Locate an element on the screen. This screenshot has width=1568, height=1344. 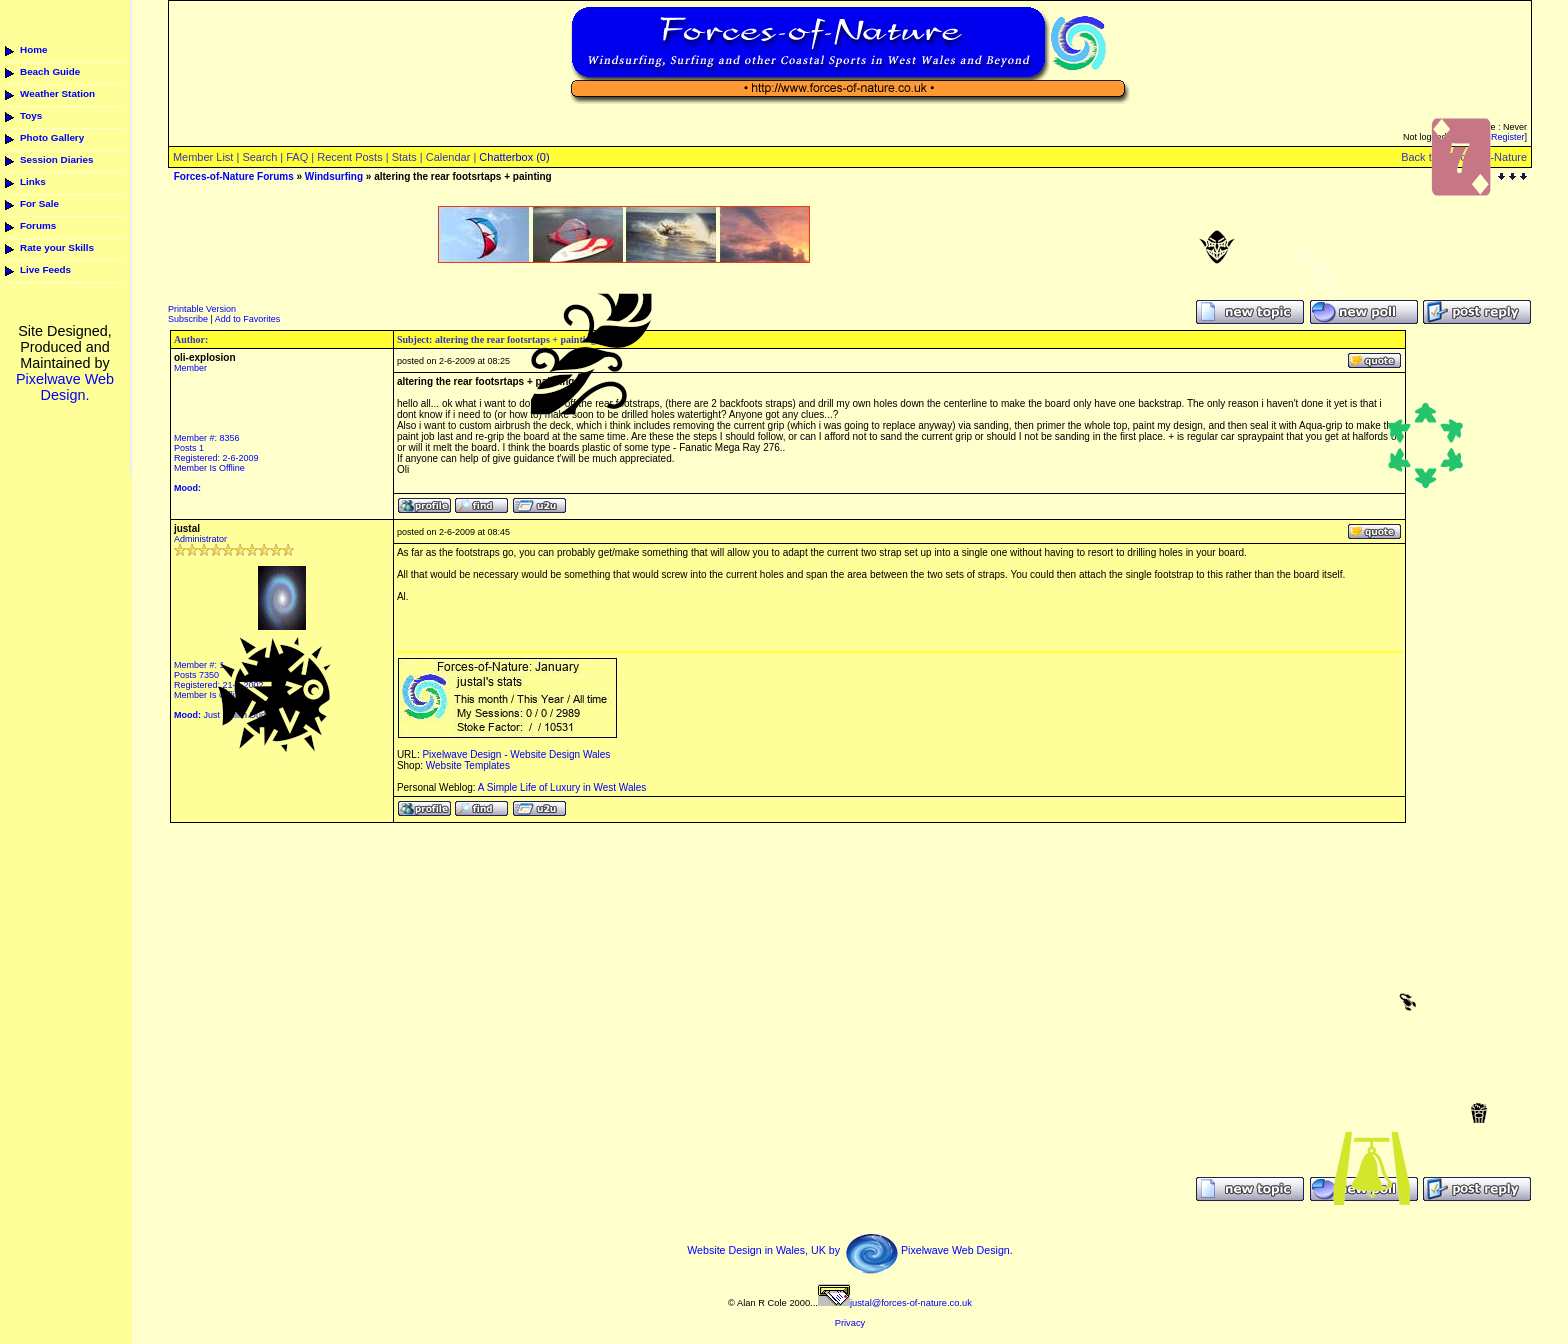
select porcupinefish or blowfish character is located at coordinates (274, 694).